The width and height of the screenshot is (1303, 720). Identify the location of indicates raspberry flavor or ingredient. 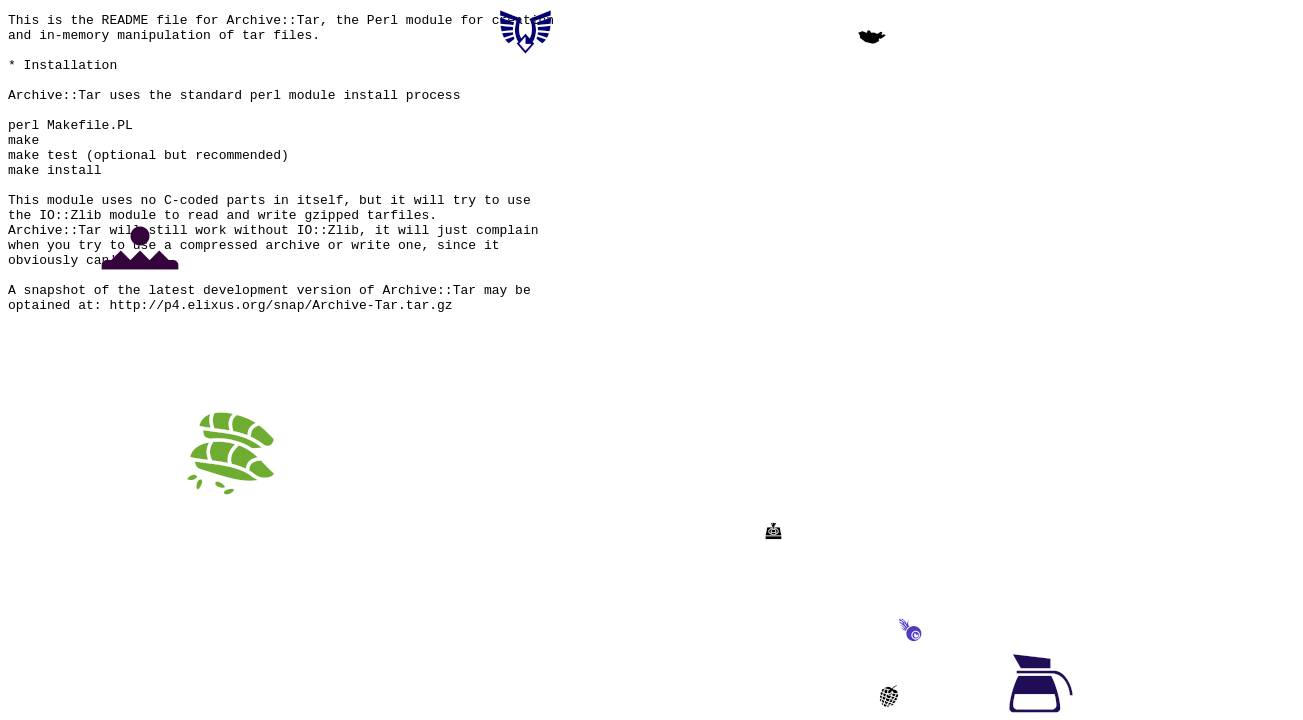
(889, 696).